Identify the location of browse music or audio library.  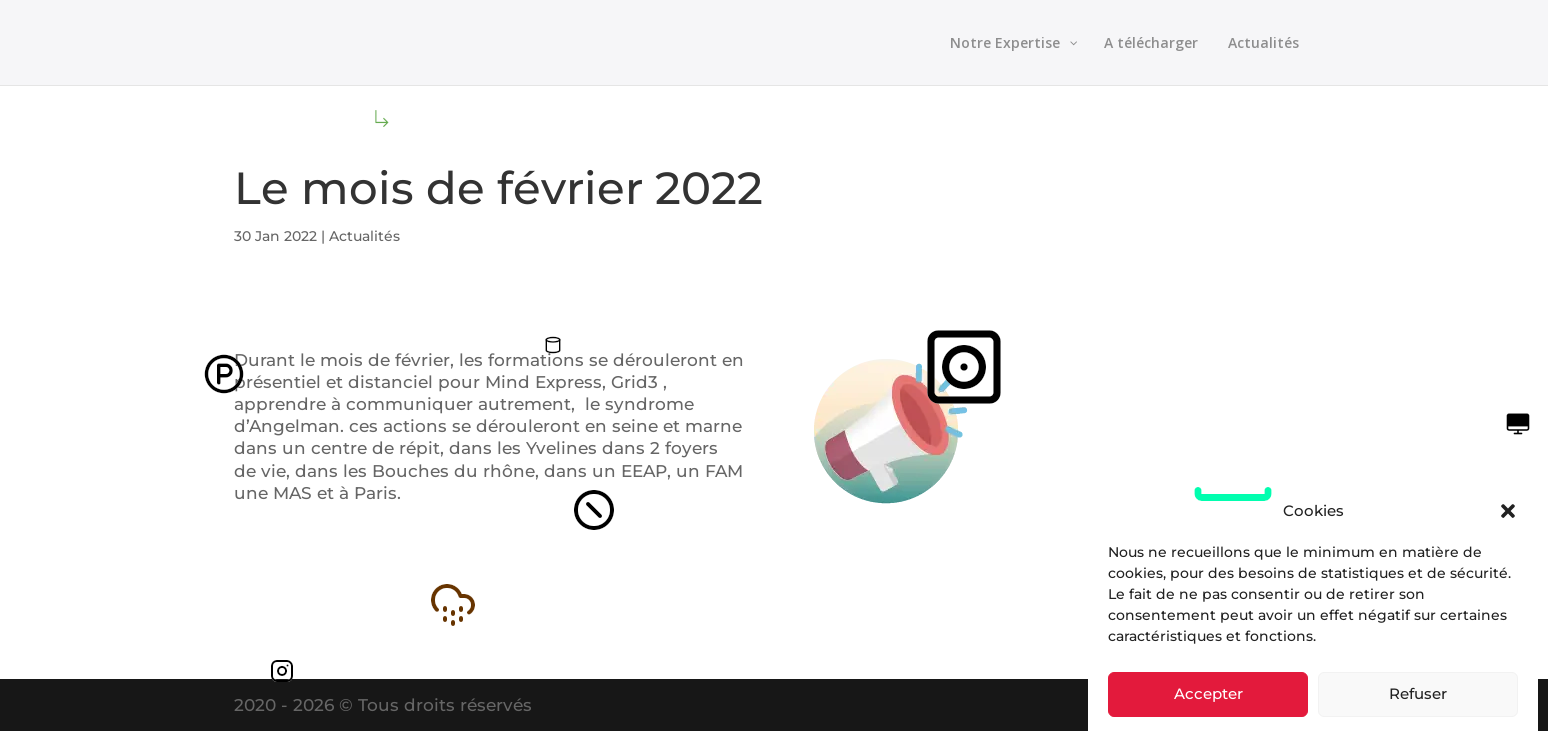
(964, 367).